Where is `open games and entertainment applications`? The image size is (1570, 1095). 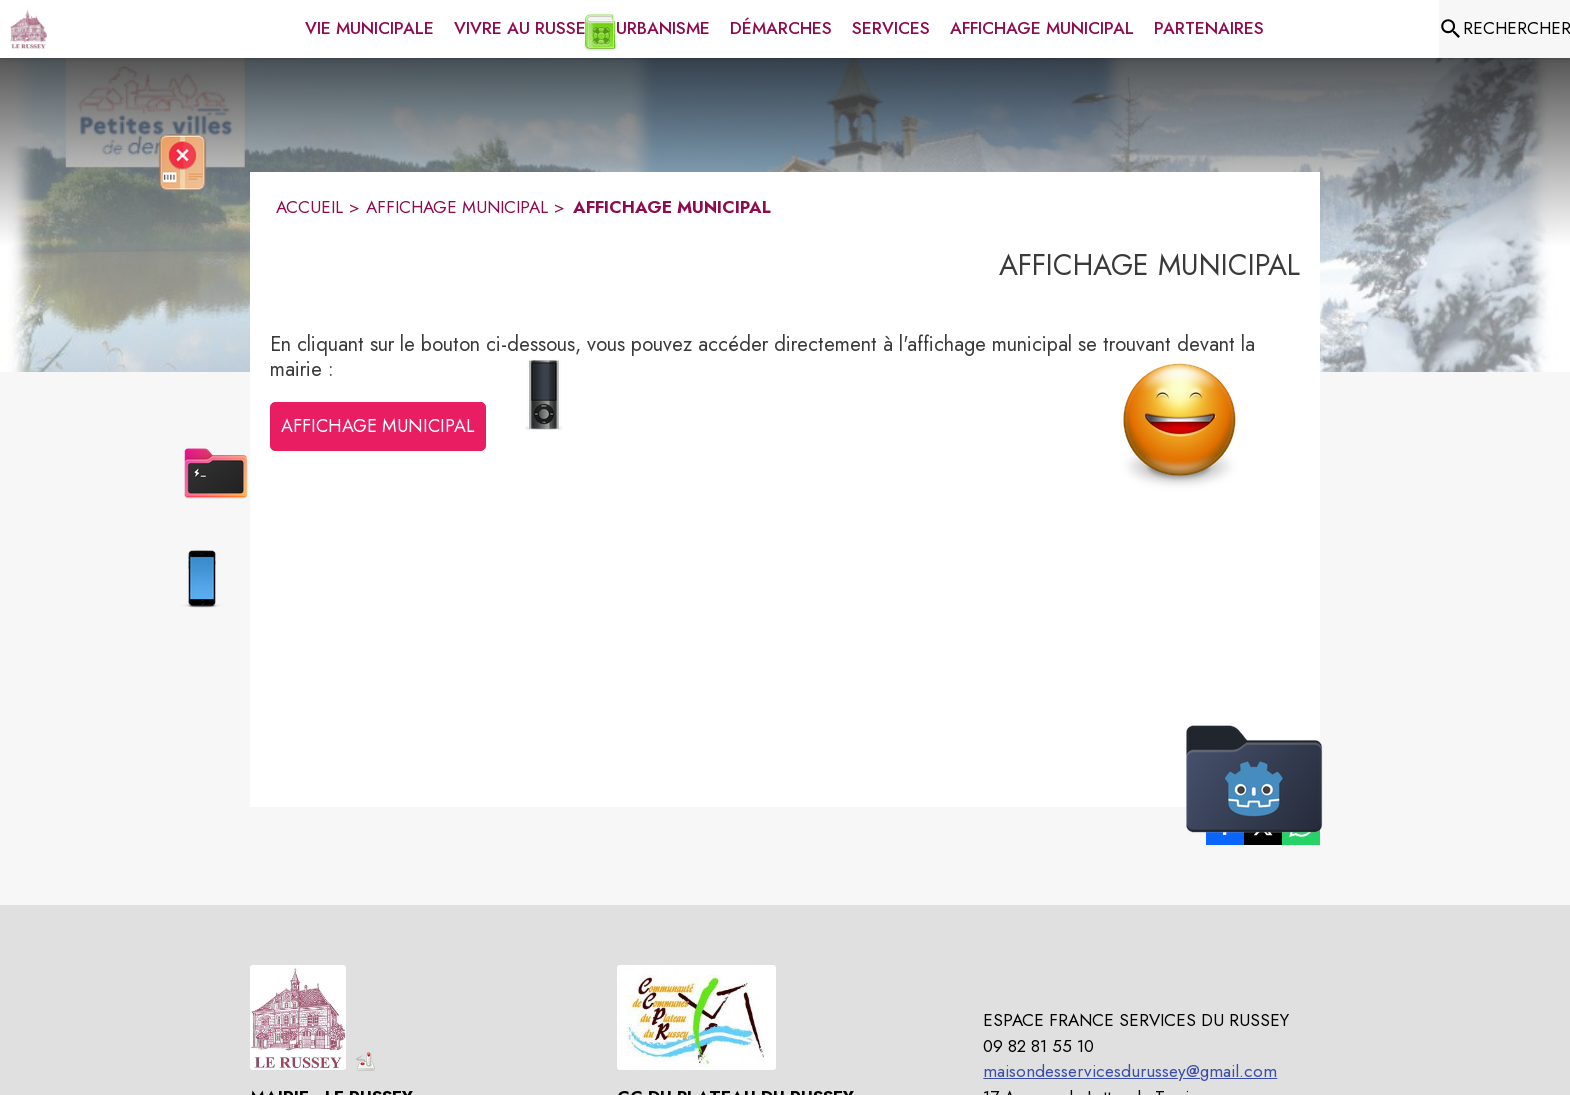
open games and entertainment applications is located at coordinates (366, 1062).